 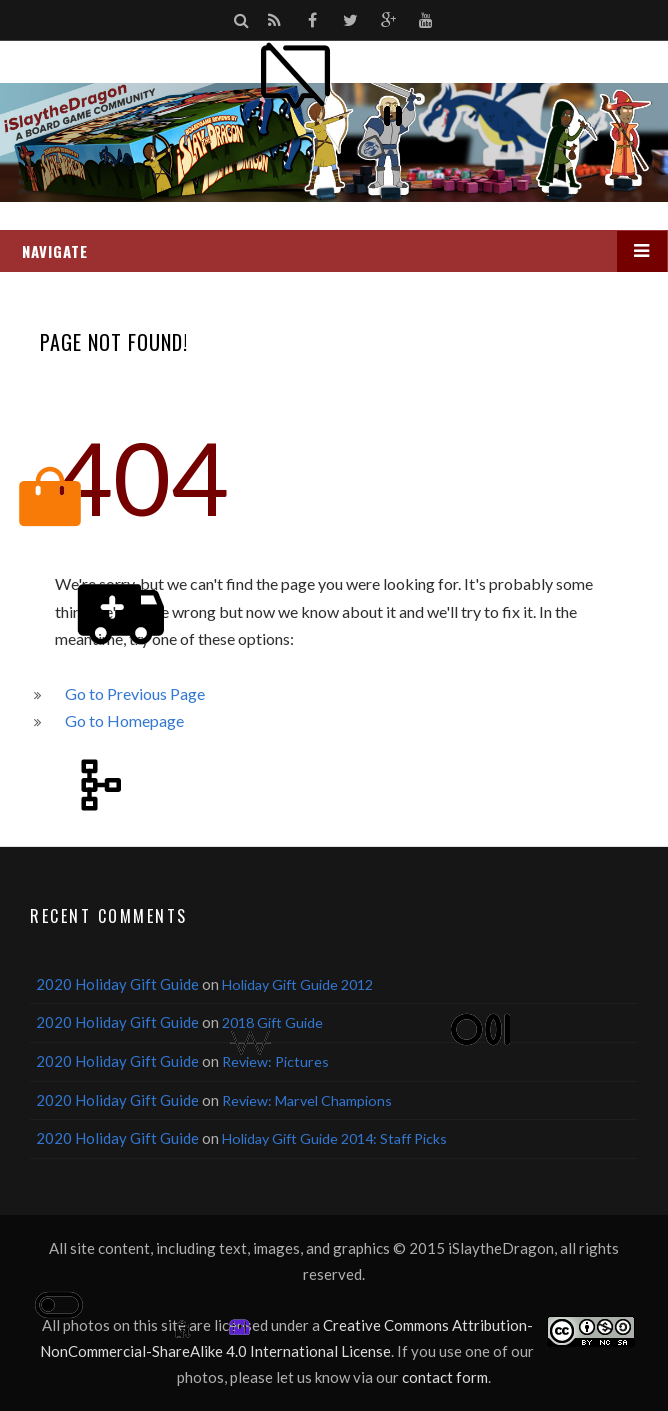 I want to click on open the Medium app, so click(x=480, y=1029).